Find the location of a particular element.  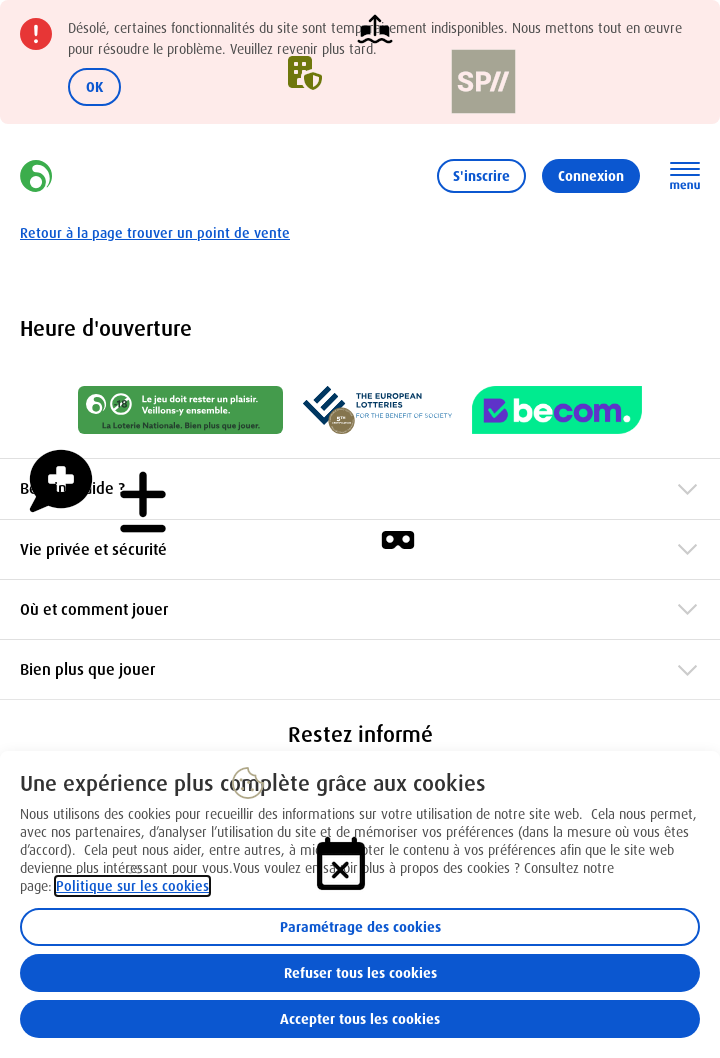

access building security settings is located at coordinates (304, 72).